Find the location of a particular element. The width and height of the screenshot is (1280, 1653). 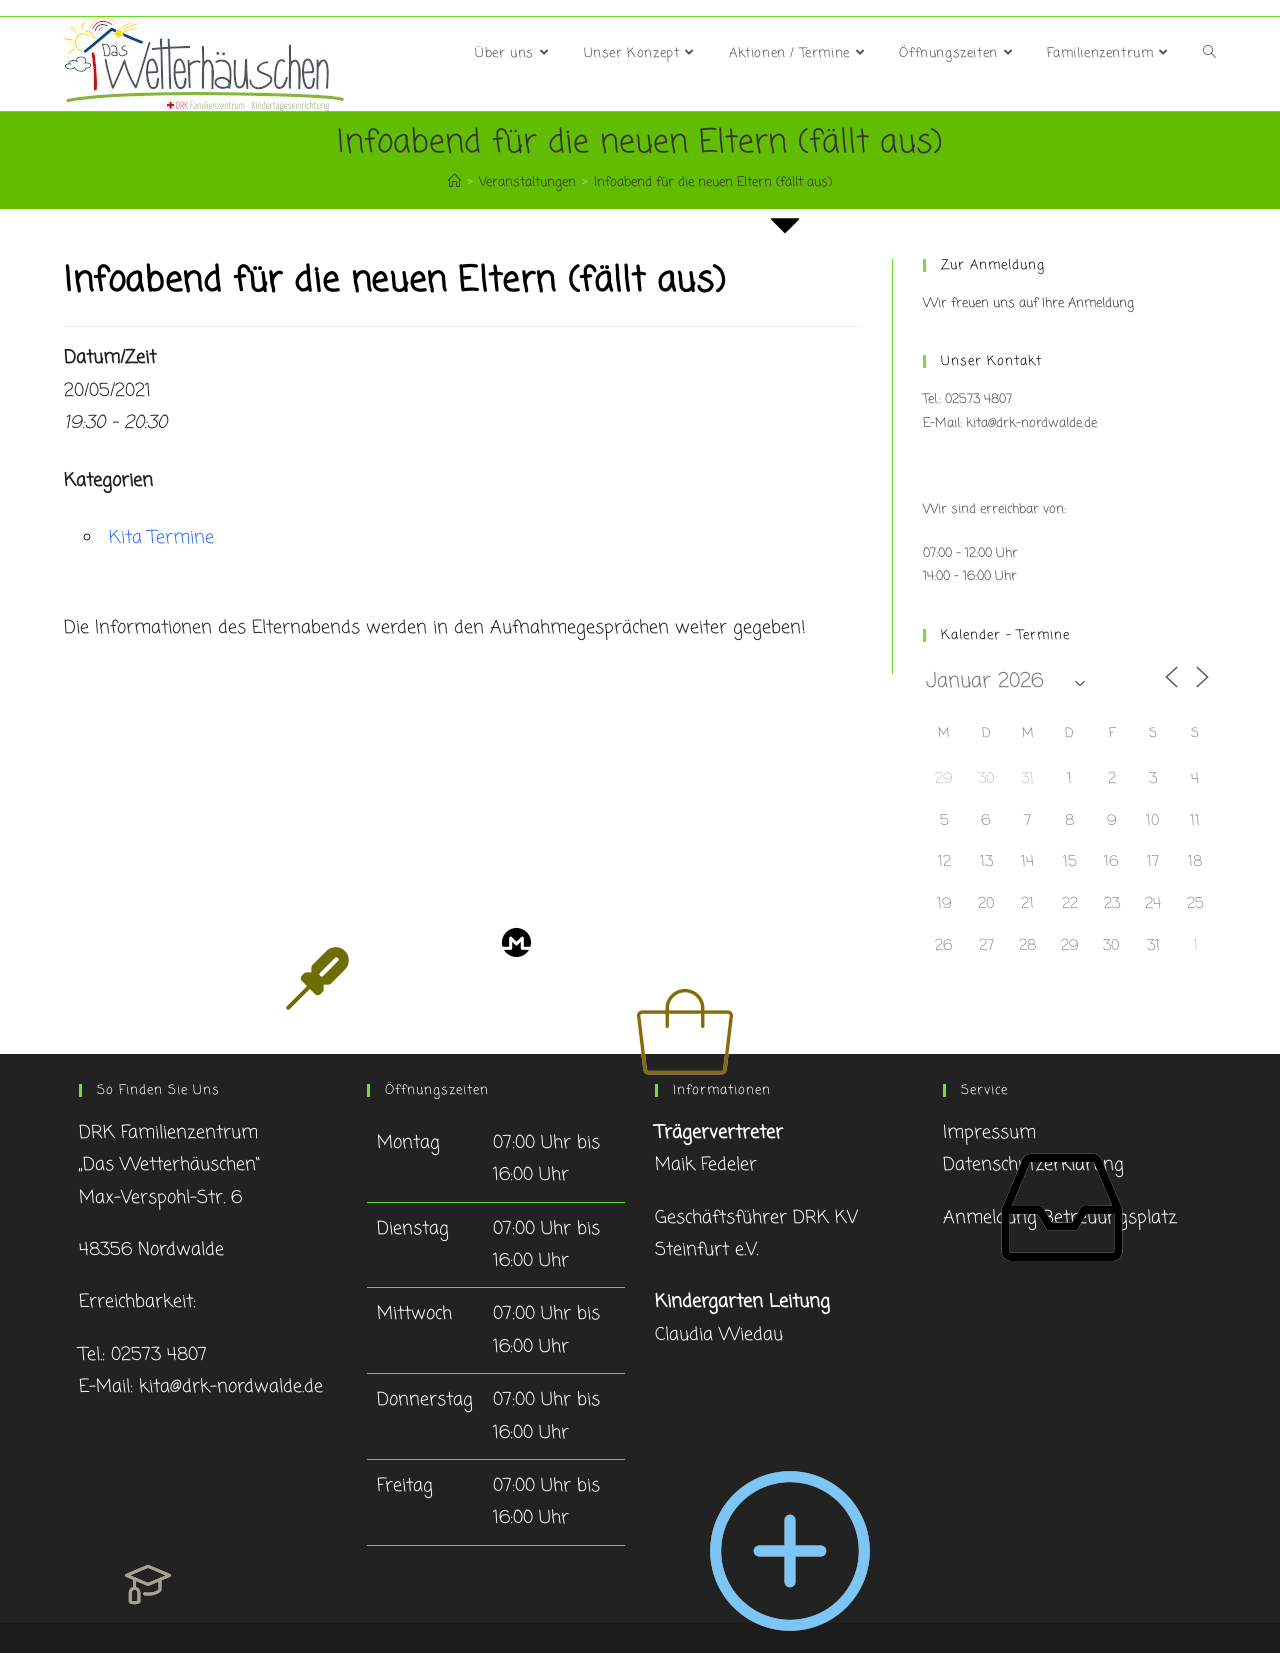

access educational resources or tutorials is located at coordinates (148, 1584).